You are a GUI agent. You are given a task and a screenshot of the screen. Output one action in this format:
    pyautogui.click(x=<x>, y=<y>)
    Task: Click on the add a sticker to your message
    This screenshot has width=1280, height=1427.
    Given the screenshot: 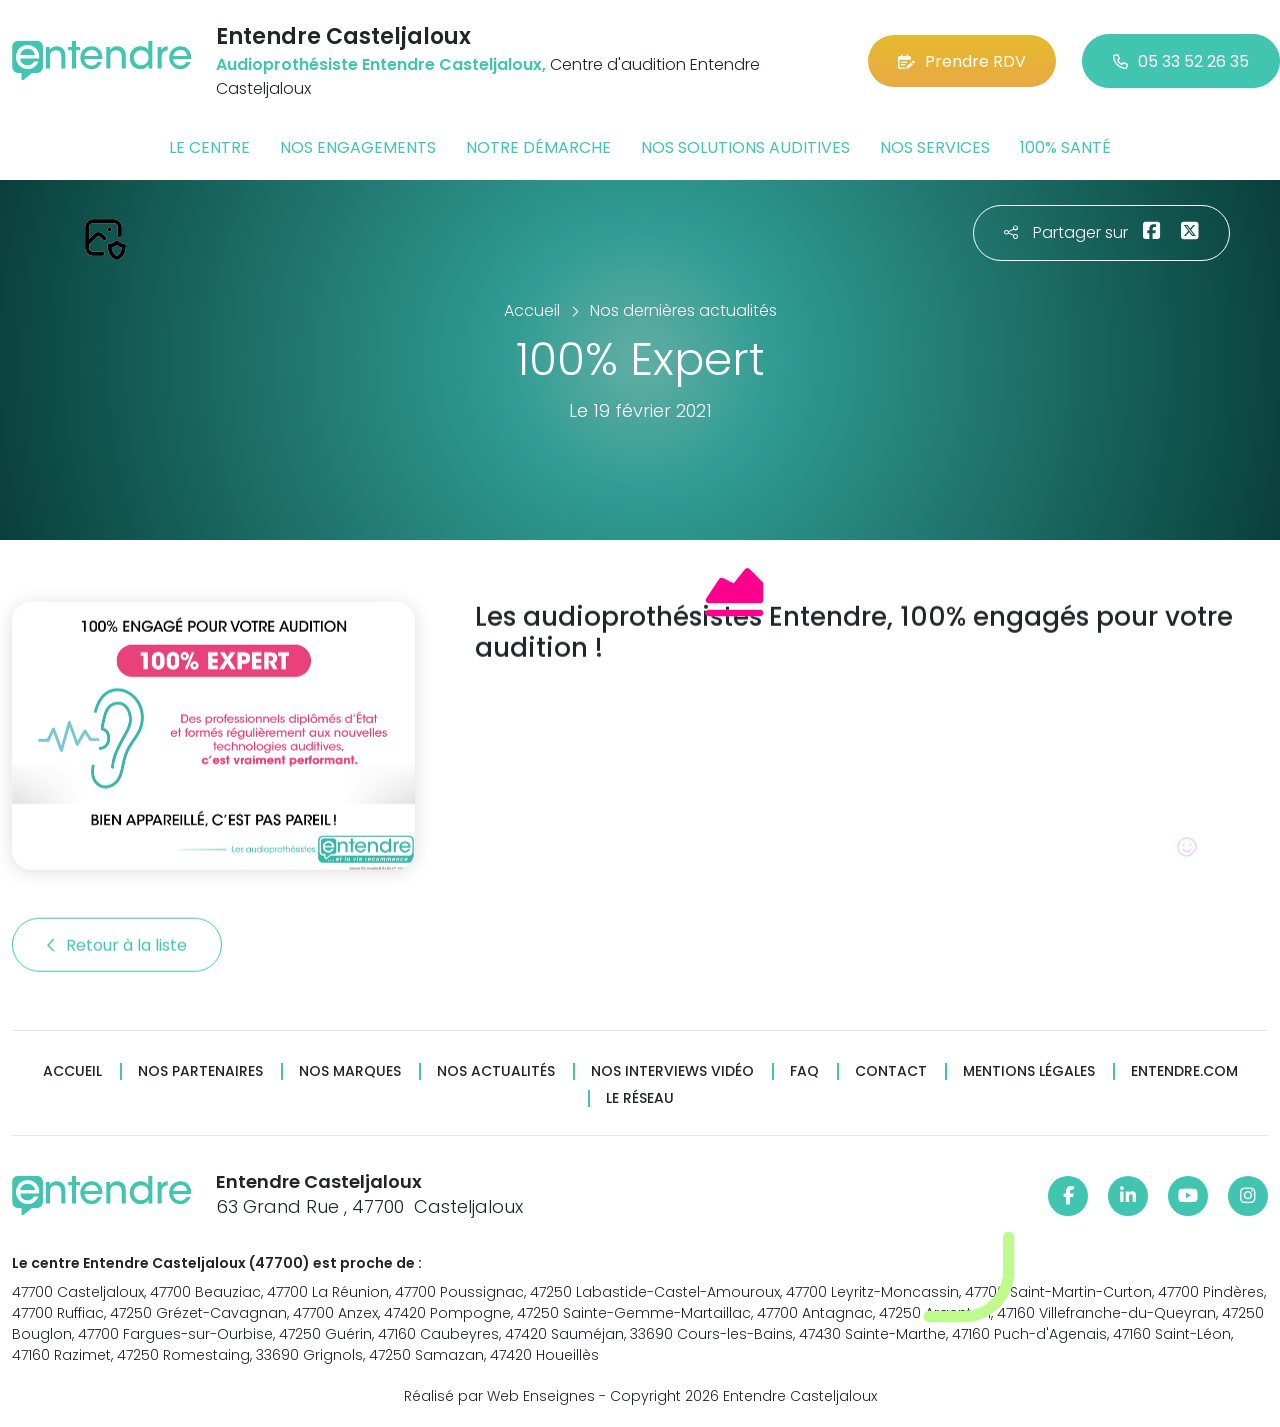 What is the action you would take?
    pyautogui.click(x=1187, y=847)
    